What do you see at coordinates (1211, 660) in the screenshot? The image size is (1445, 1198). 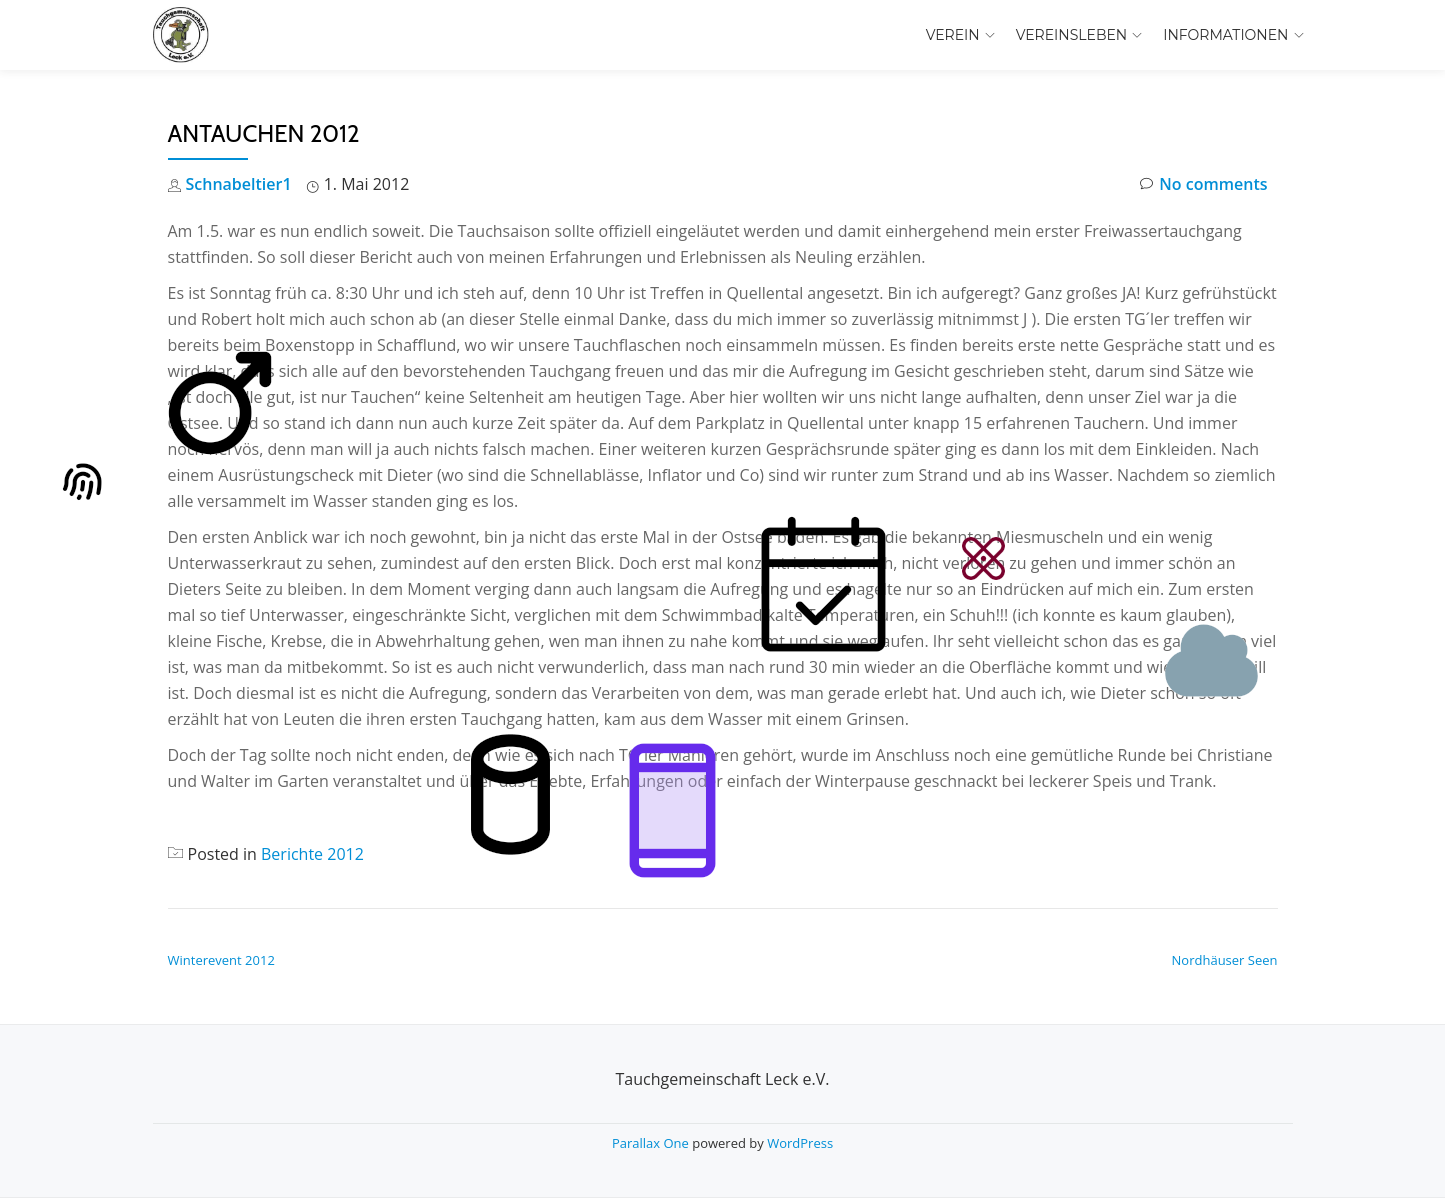 I see `access cloud storage` at bounding box center [1211, 660].